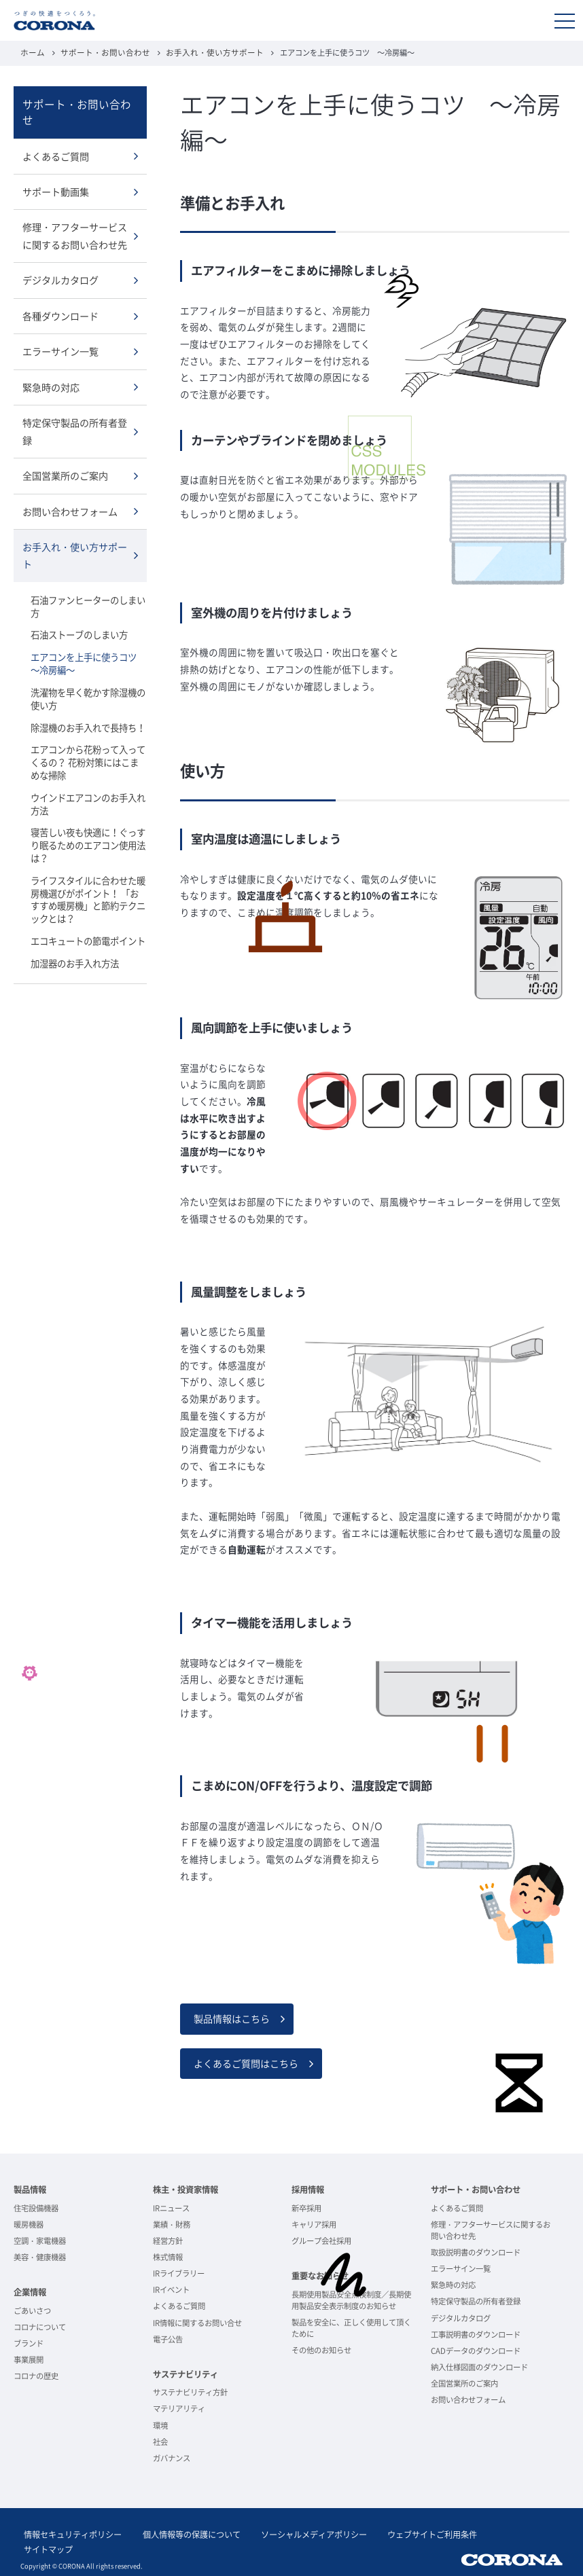 This screenshot has height=2576, width=583. I want to click on indicates a process is in progress or loading, so click(519, 2083).